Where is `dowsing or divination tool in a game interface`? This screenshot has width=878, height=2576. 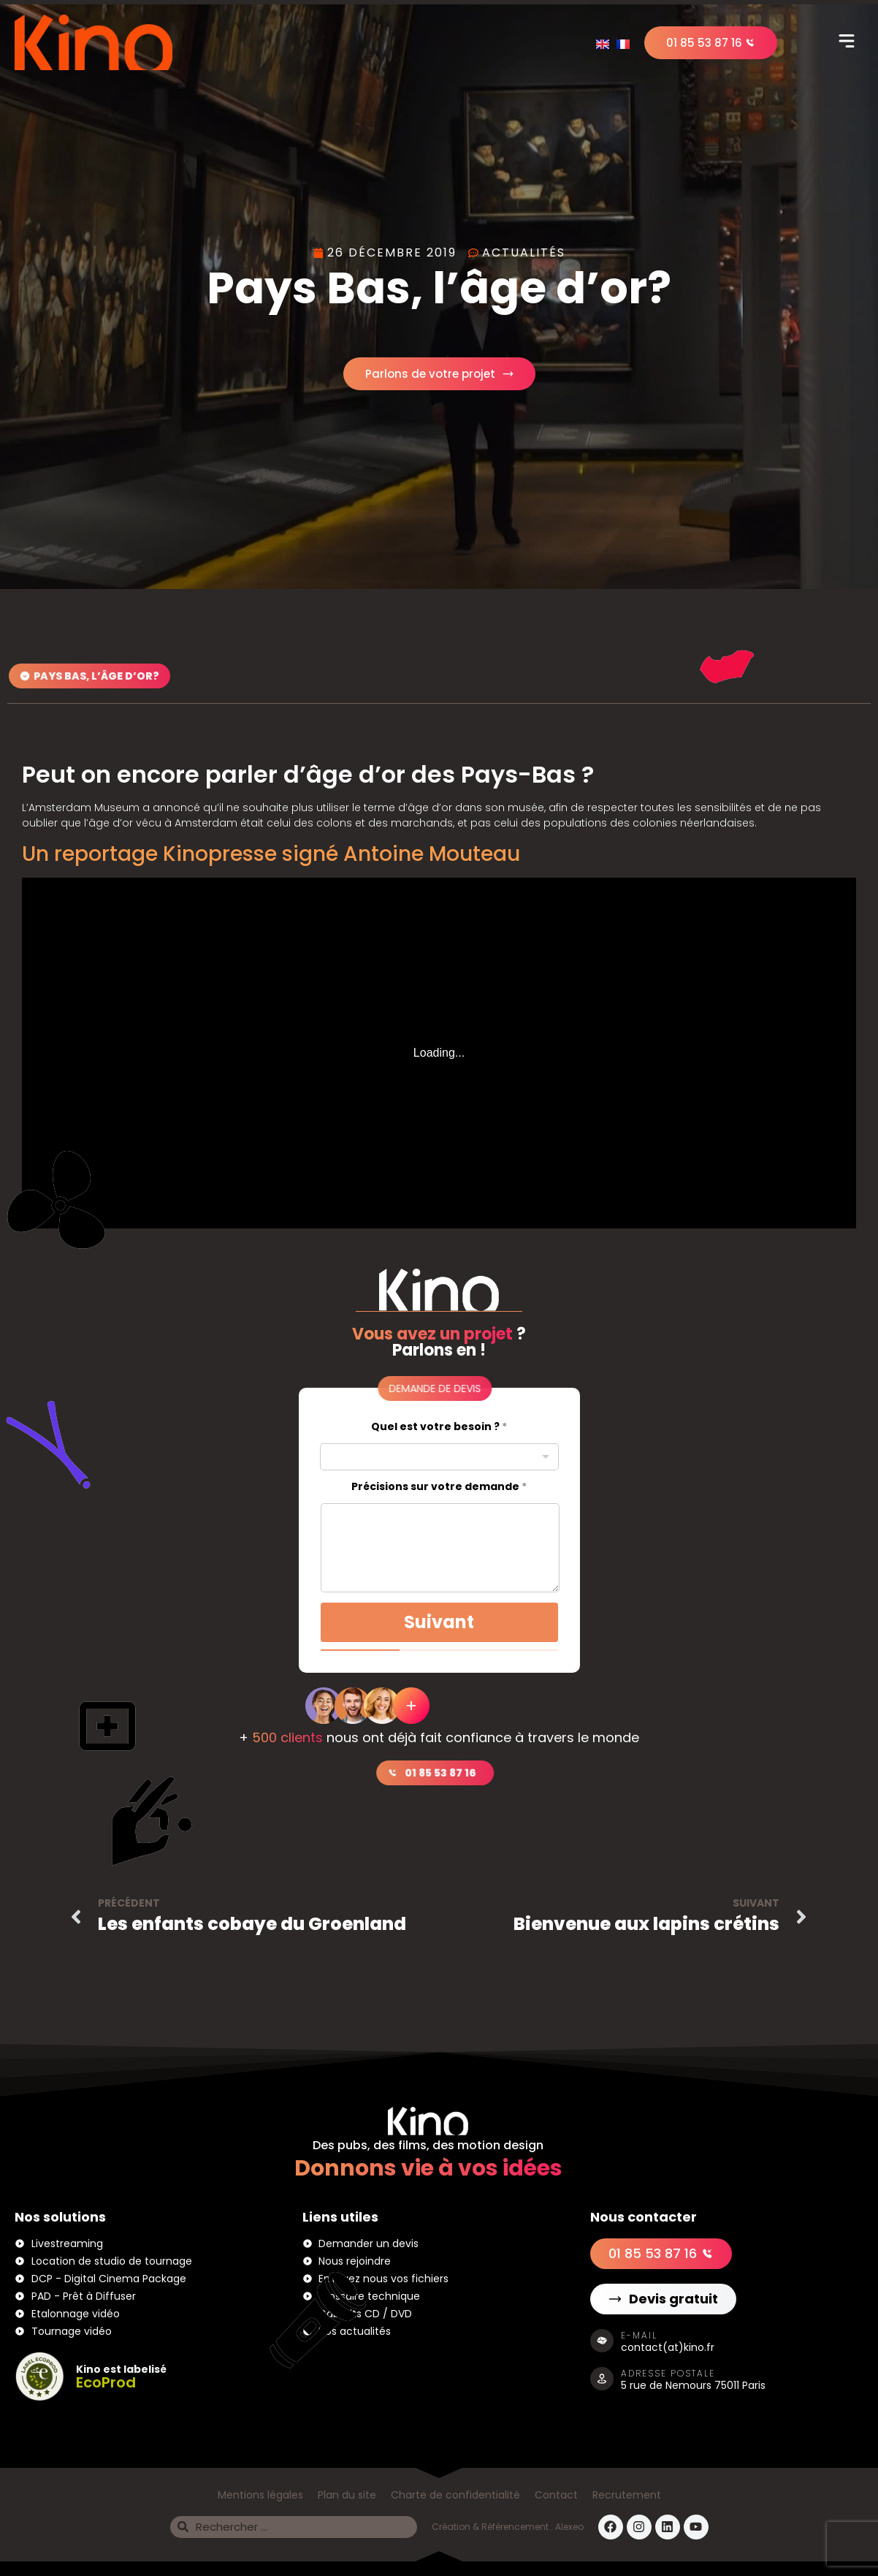 dowsing or divination tool in a game interface is located at coordinates (48, 1445).